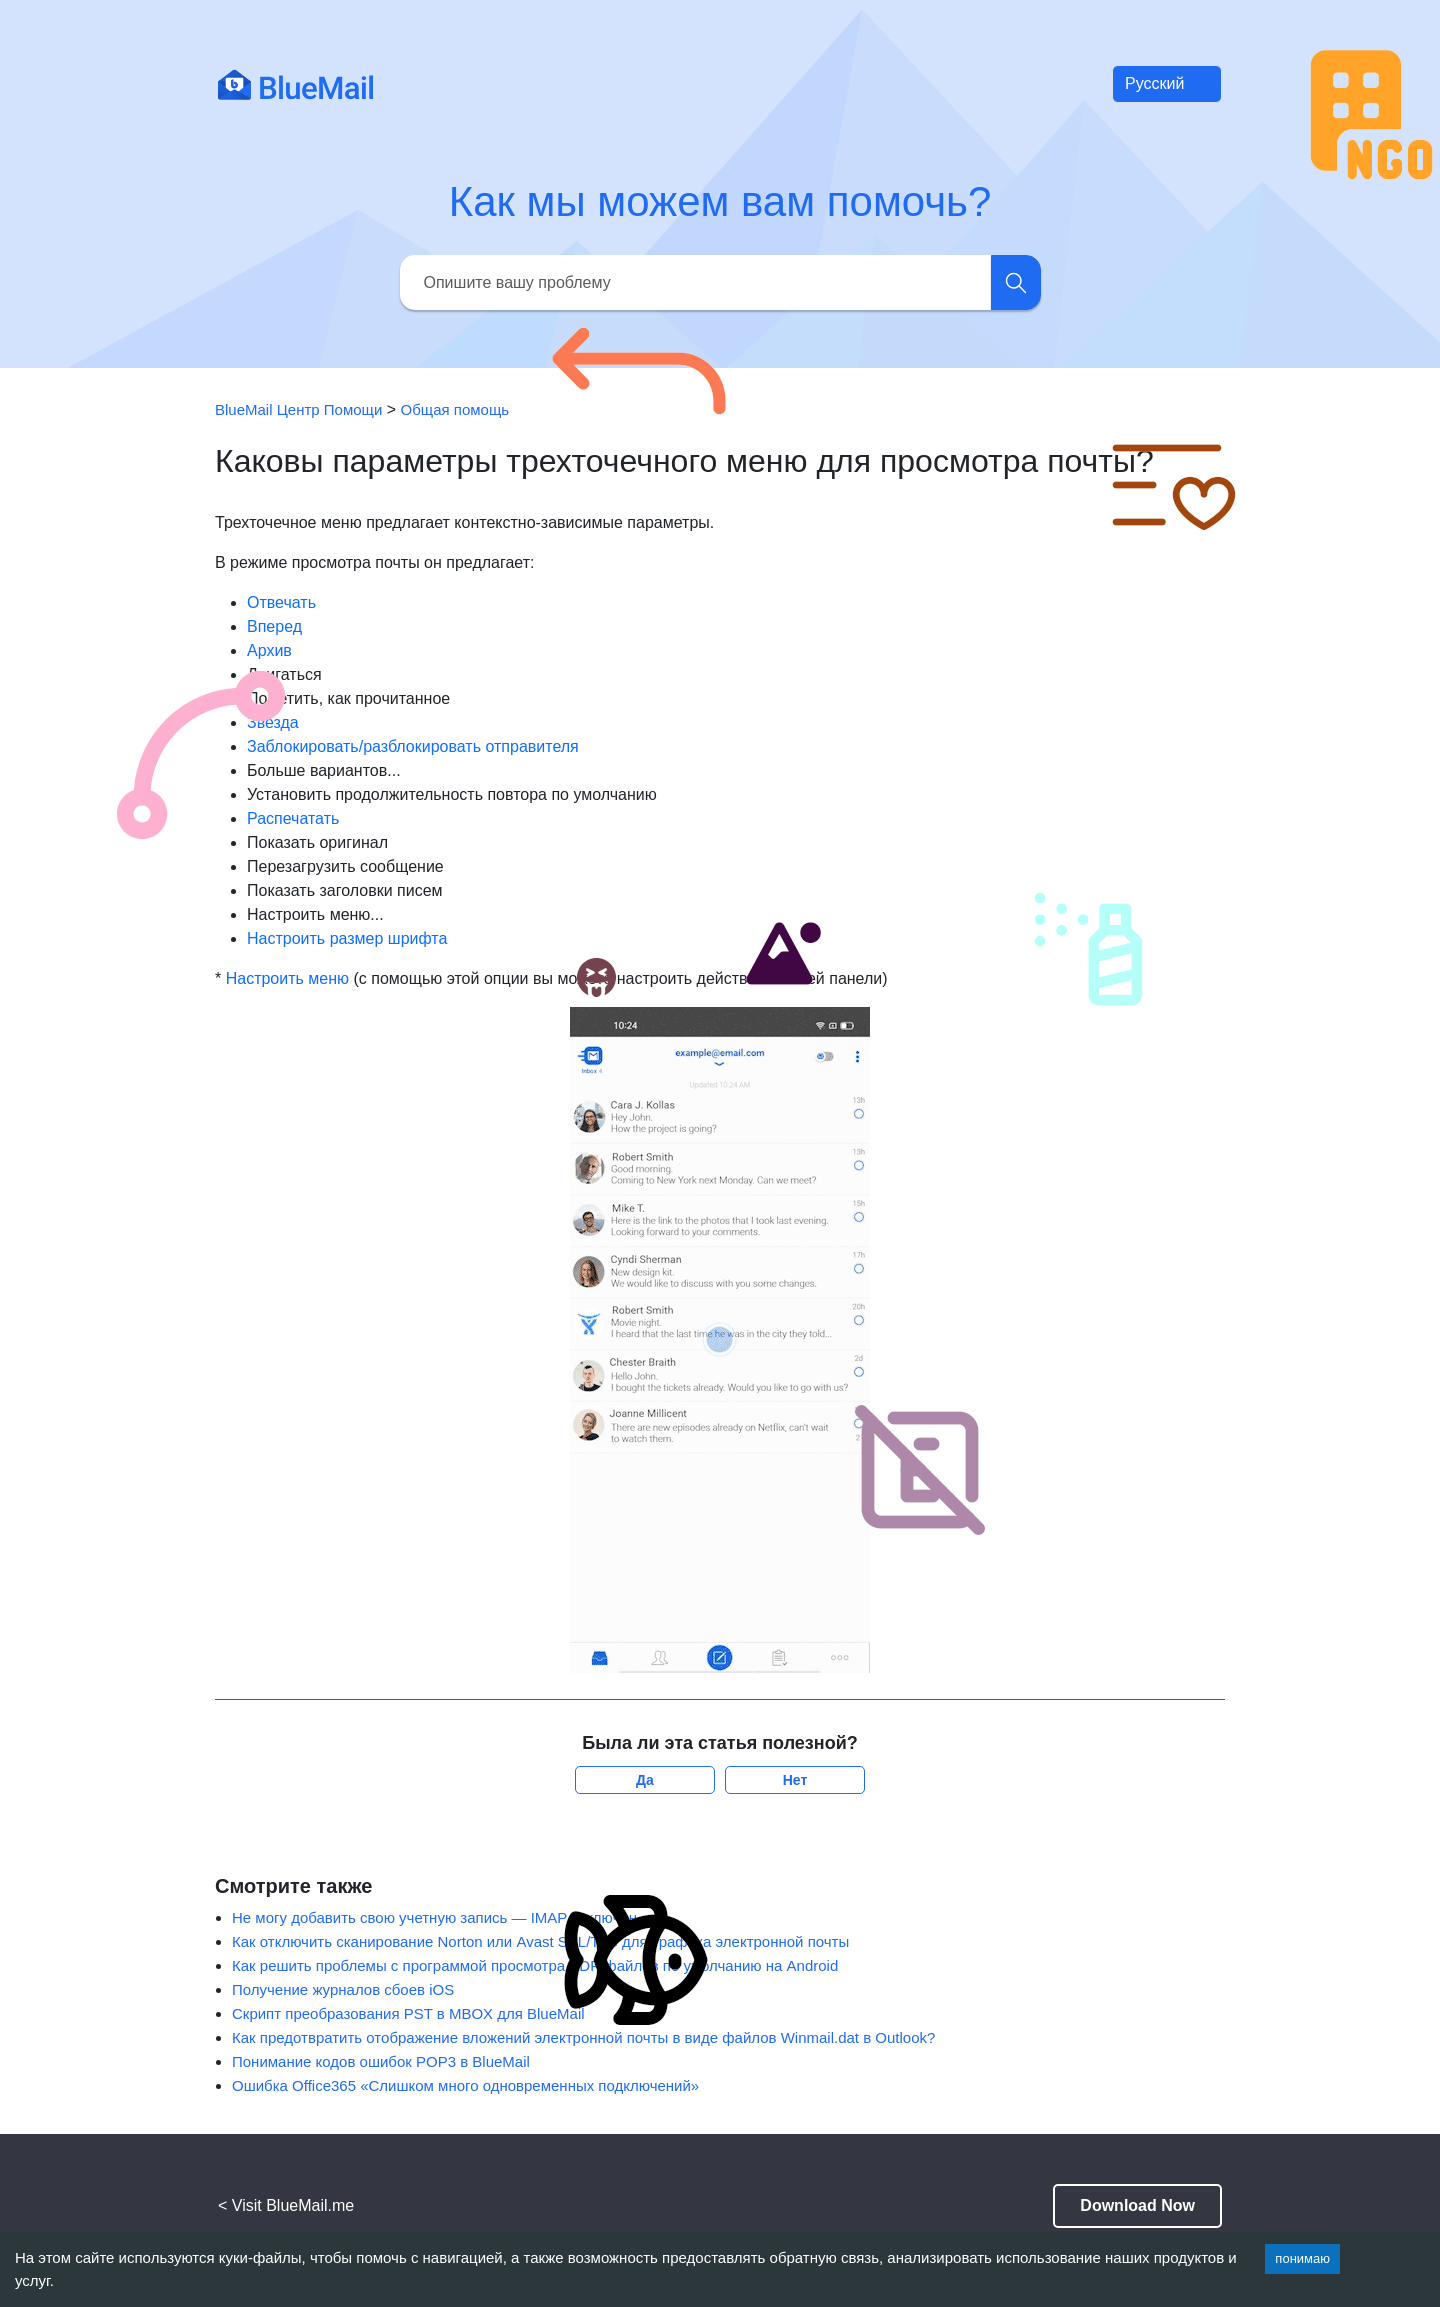 This screenshot has width=1440, height=2307. I want to click on draw a curved path or bezier line, so click(201, 755).